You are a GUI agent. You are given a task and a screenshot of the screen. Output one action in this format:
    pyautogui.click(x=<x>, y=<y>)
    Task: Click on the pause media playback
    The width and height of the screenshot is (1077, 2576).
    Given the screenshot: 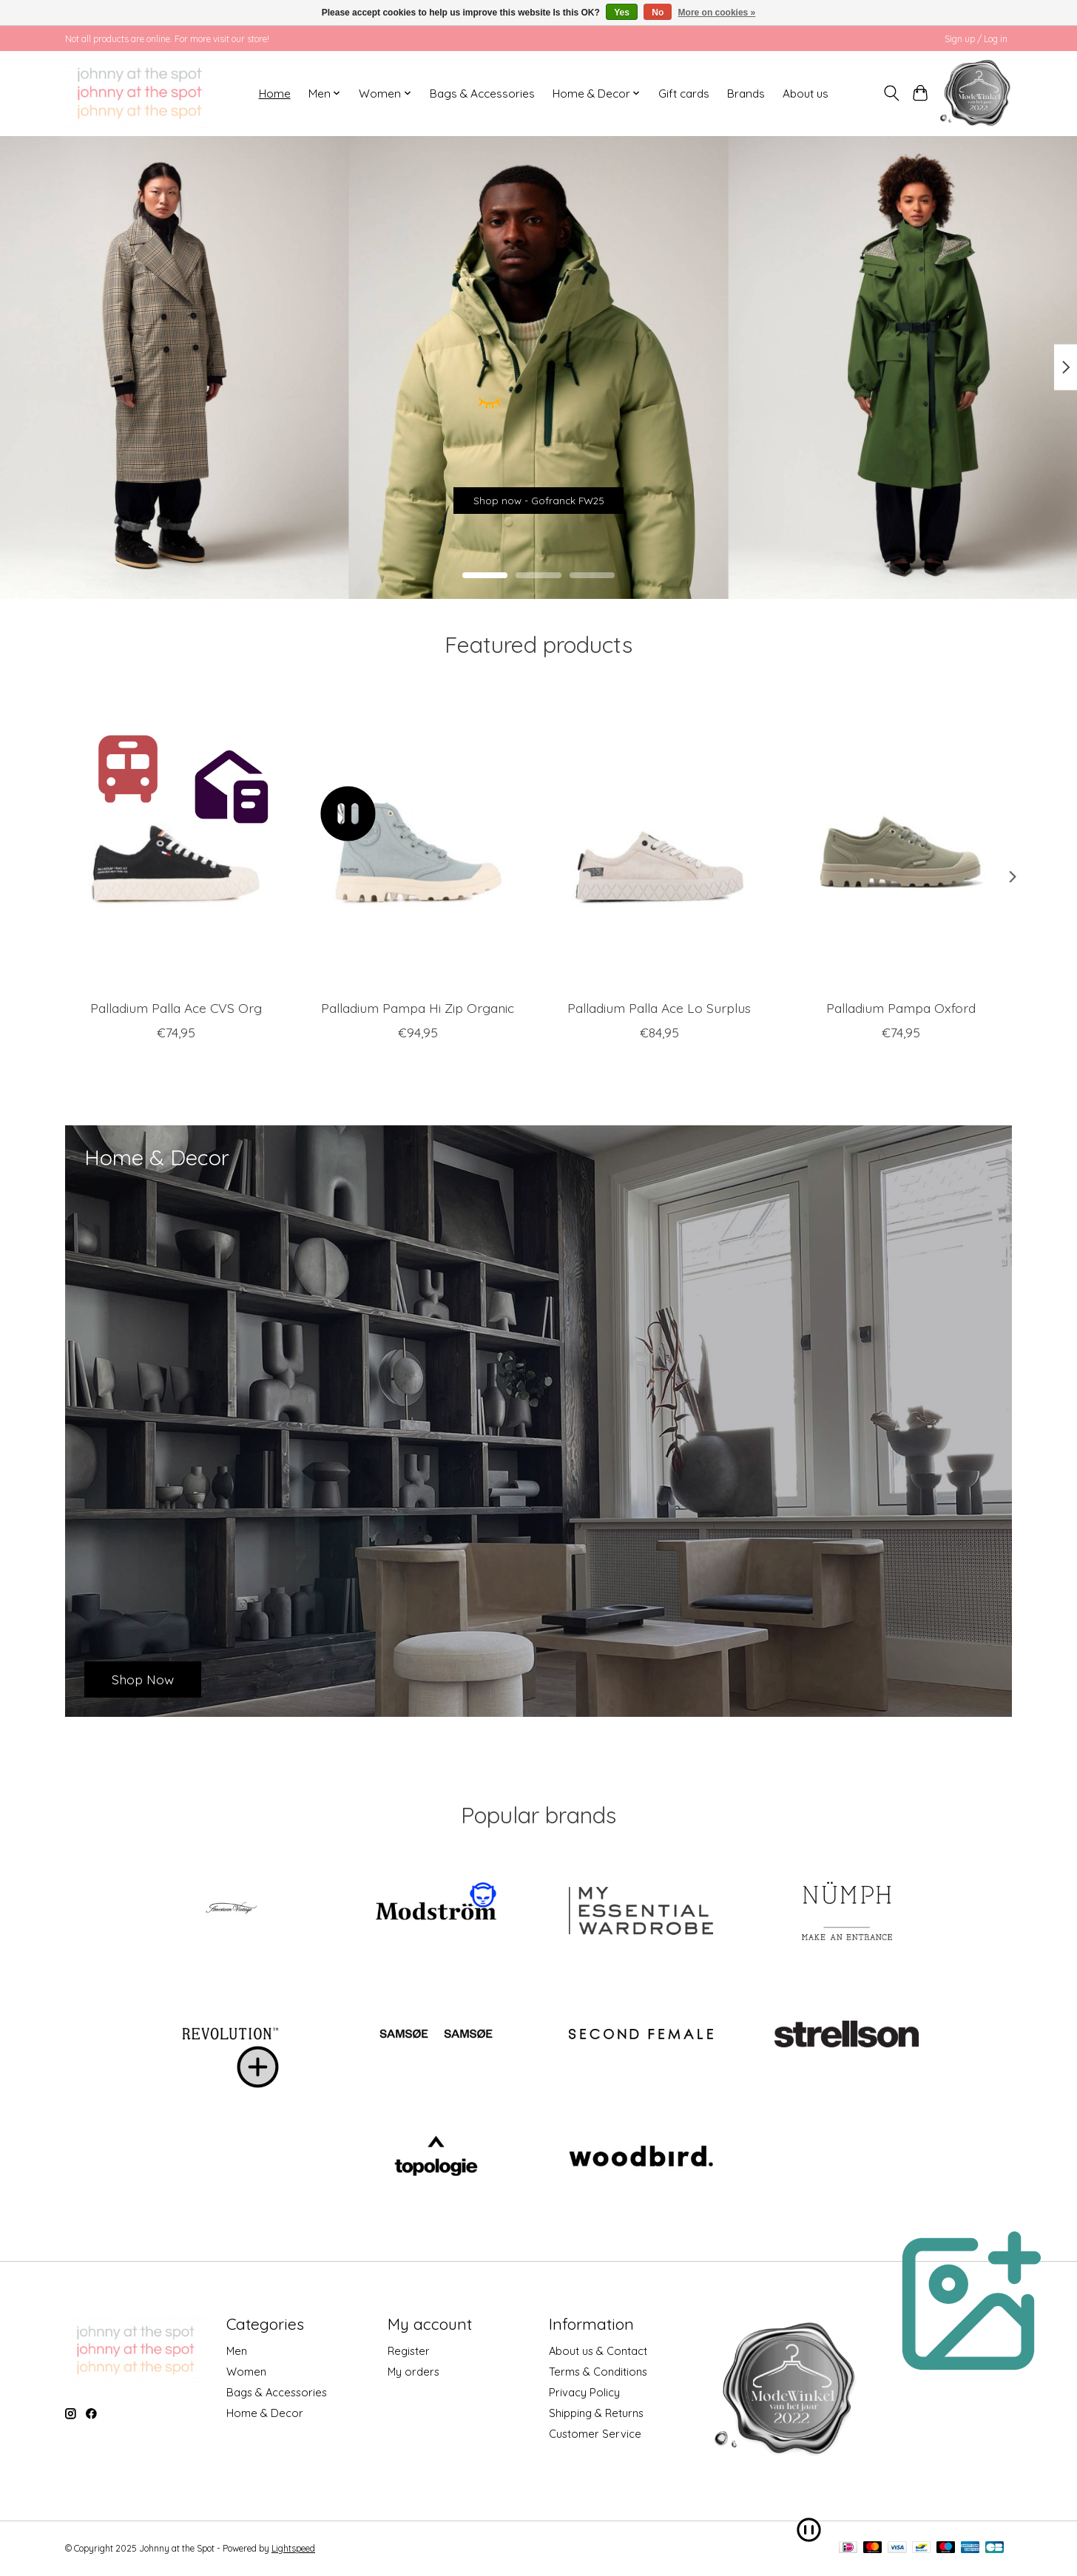 What is the action you would take?
    pyautogui.click(x=348, y=813)
    